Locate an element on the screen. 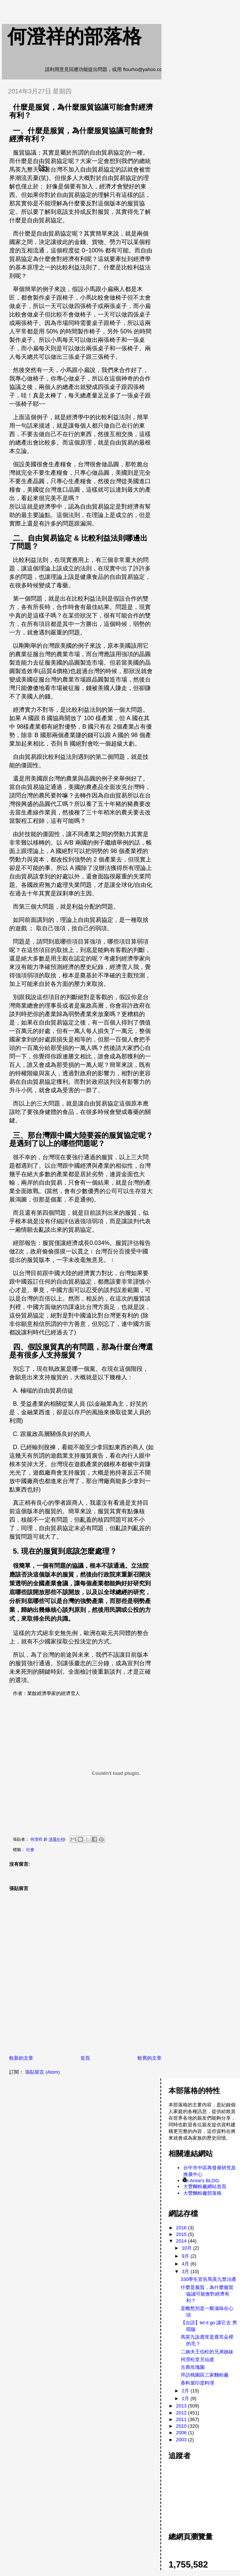  turn off camera or disable video is located at coordinates (43, 168).